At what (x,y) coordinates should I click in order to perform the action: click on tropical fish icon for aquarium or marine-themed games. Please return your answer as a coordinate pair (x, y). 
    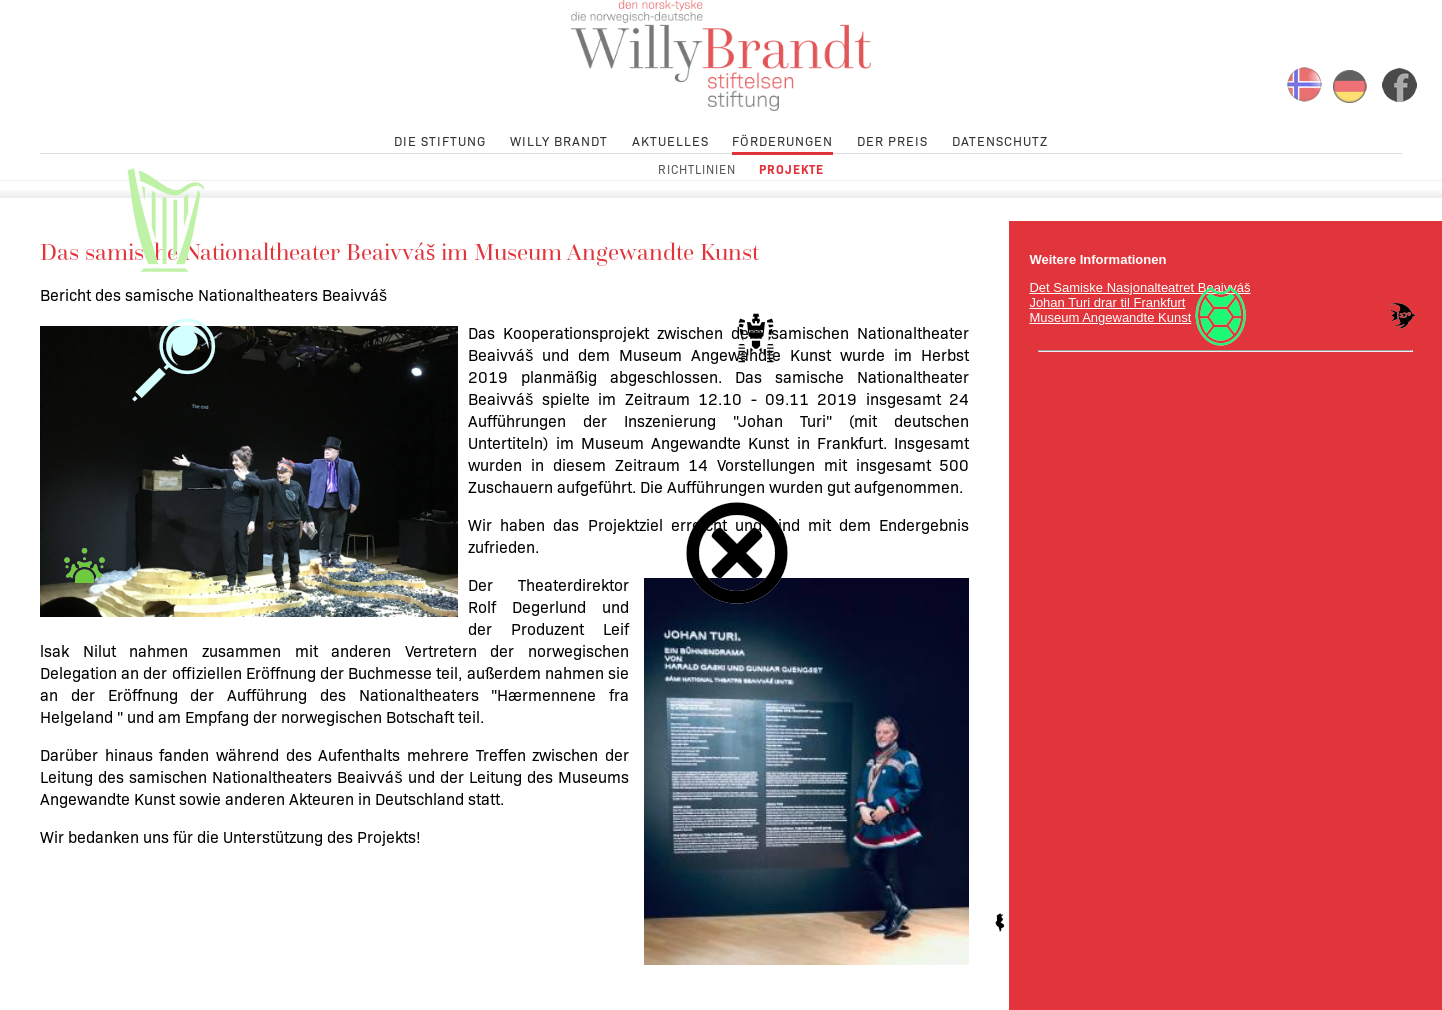
    Looking at the image, I should click on (1402, 315).